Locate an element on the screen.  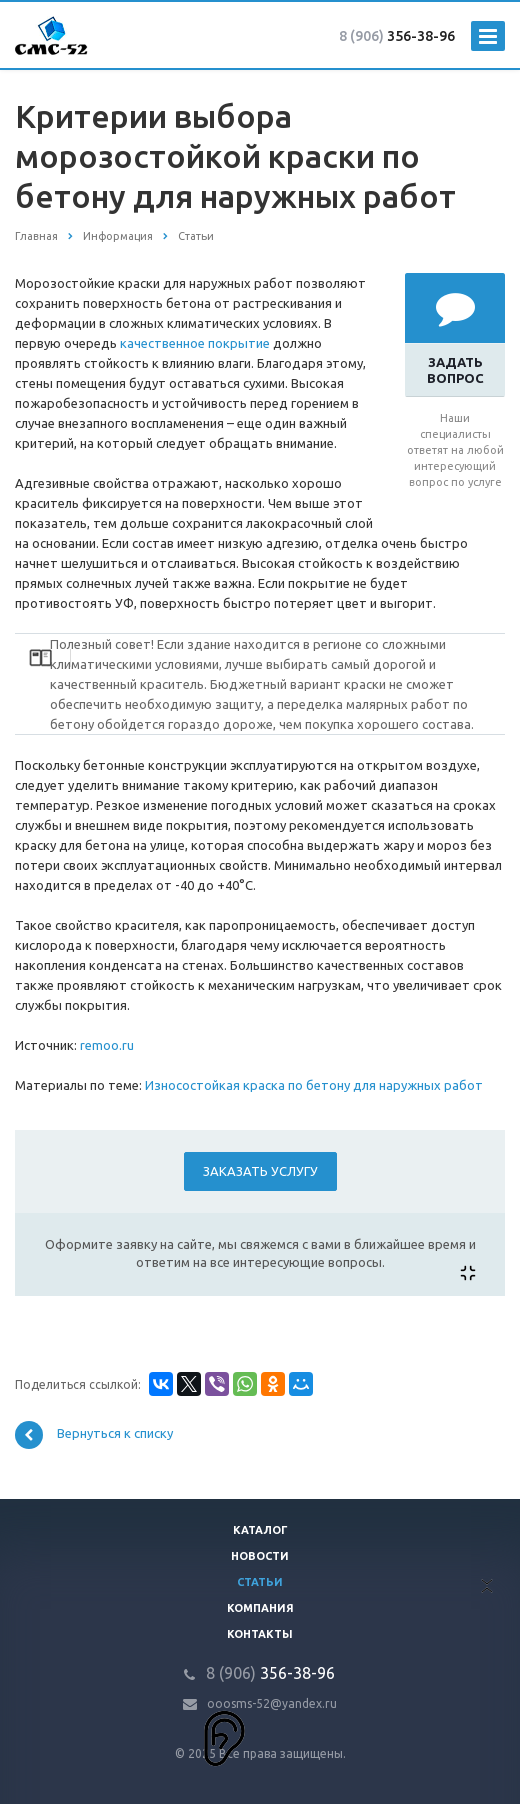
accessibility settings for hearing features is located at coordinates (224, 1738).